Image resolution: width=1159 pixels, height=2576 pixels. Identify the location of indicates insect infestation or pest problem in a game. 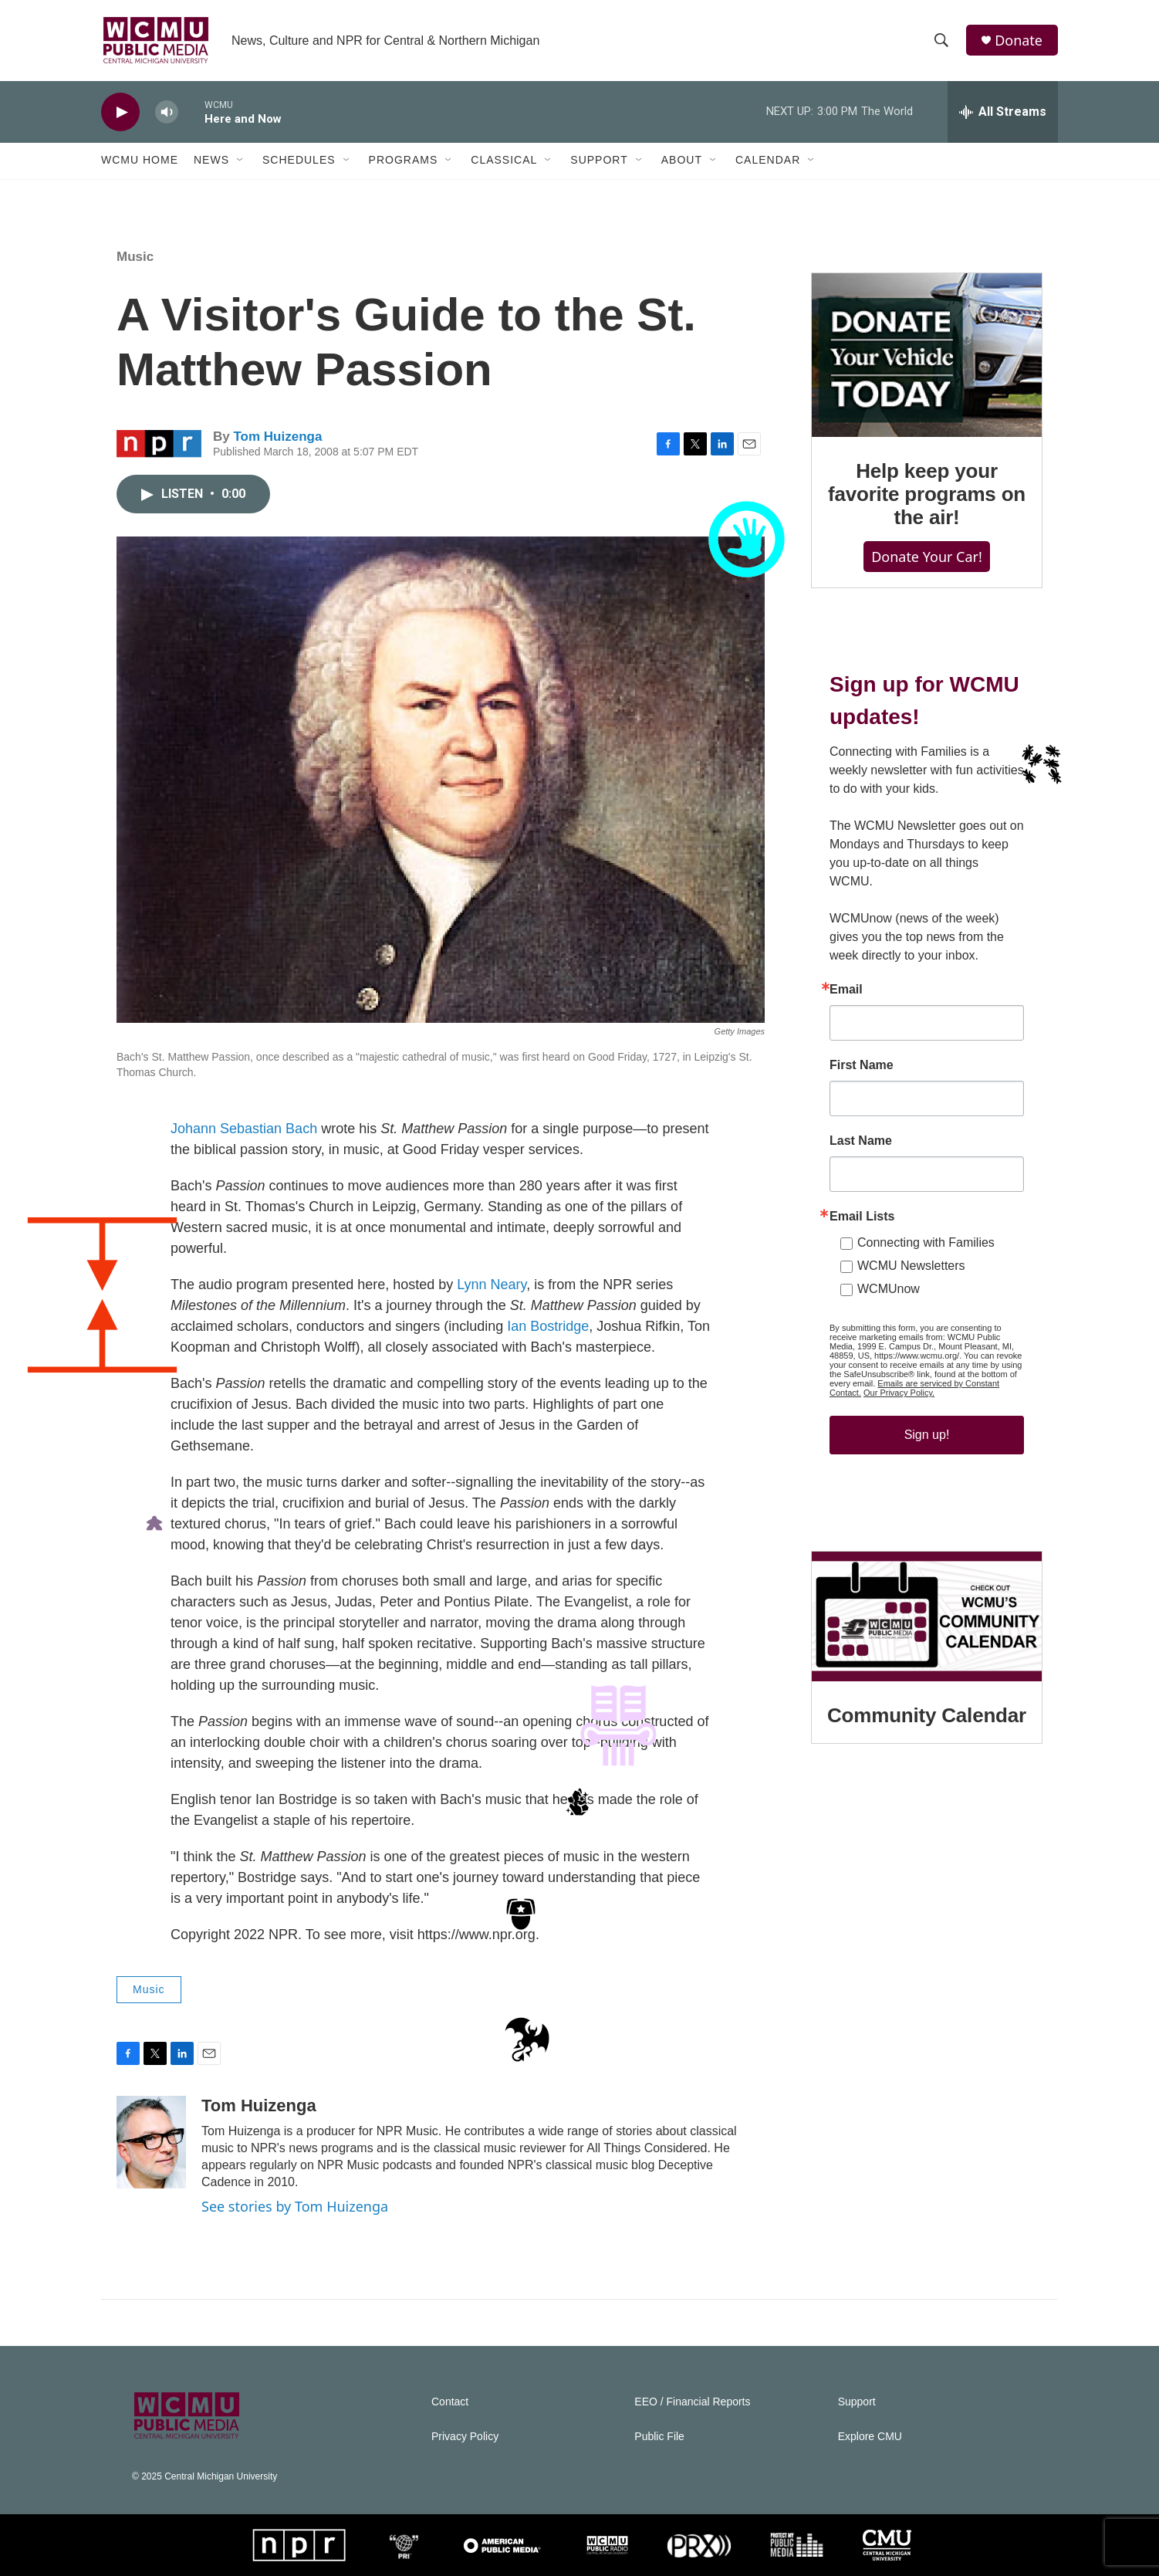
(1042, 764).